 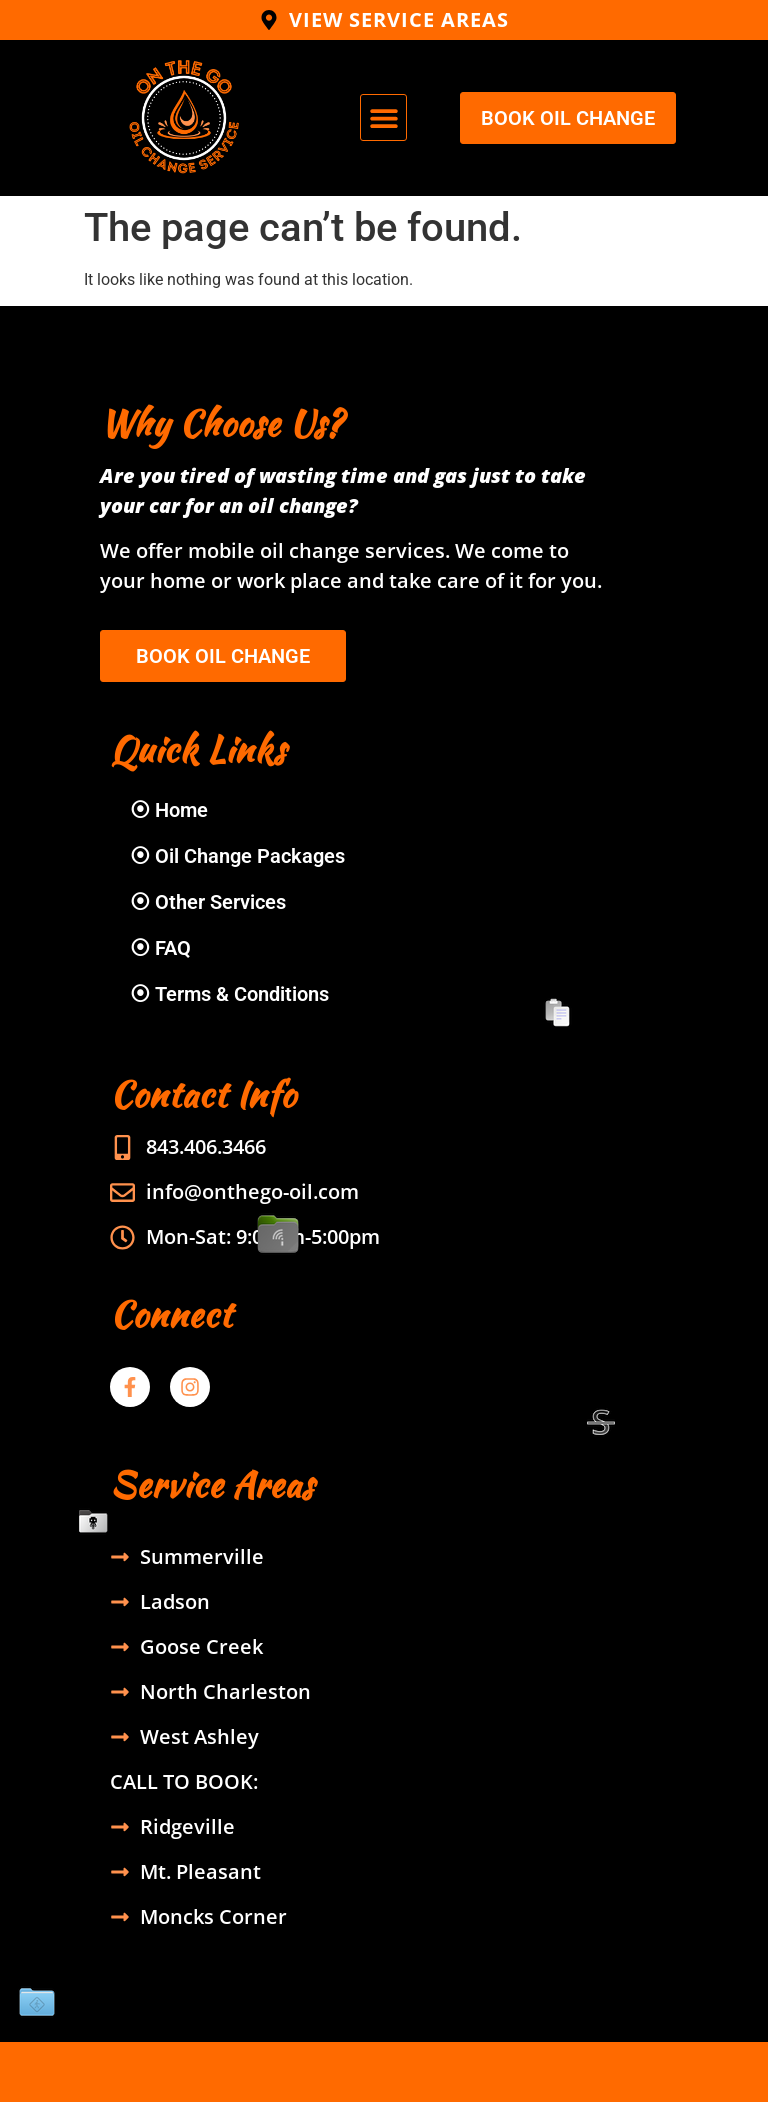 What do you see at coordinates (601, 1423) in the screenshot?
I see `apply strikethrough formatting to selected text` at bounding box center [601, 1423].